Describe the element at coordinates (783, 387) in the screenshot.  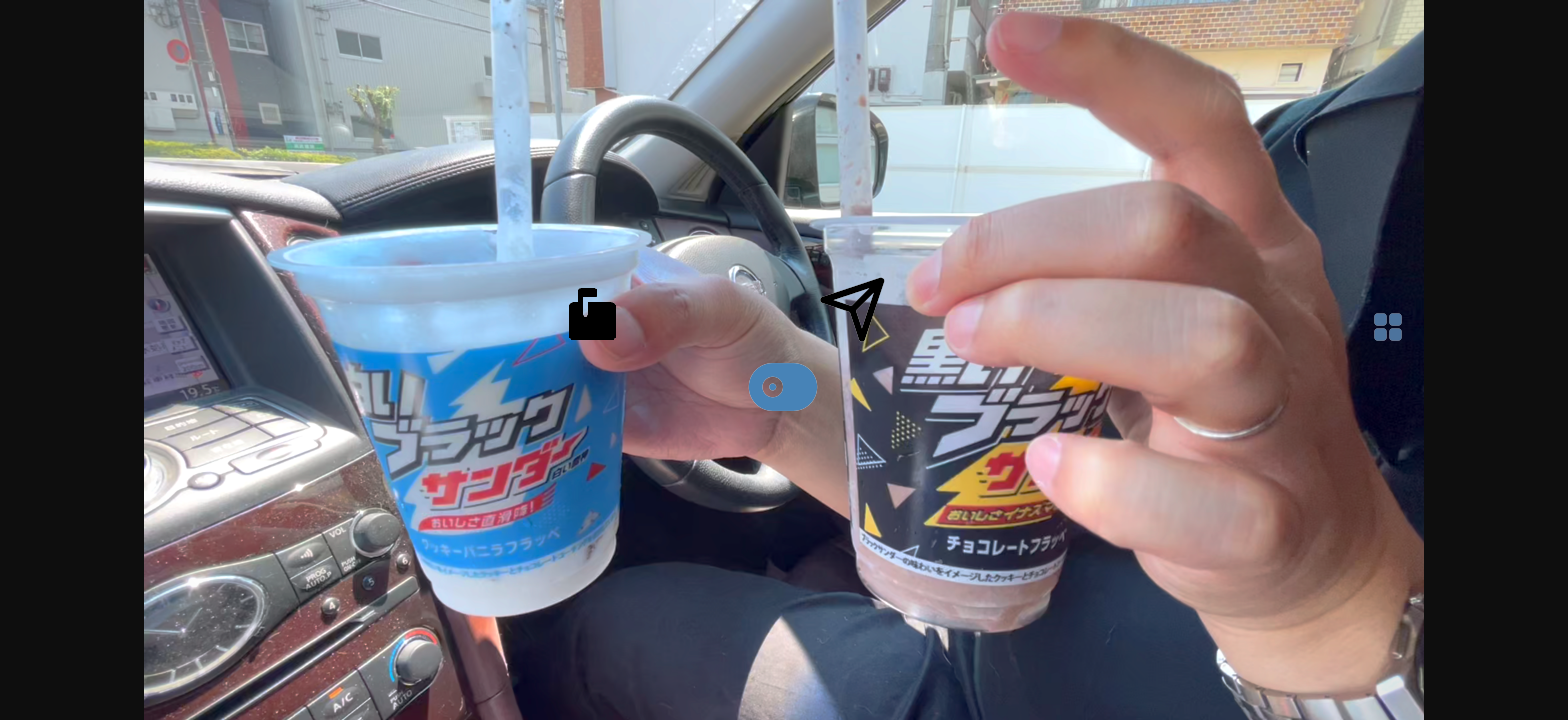
I see `toggle switch in off position` at that location.